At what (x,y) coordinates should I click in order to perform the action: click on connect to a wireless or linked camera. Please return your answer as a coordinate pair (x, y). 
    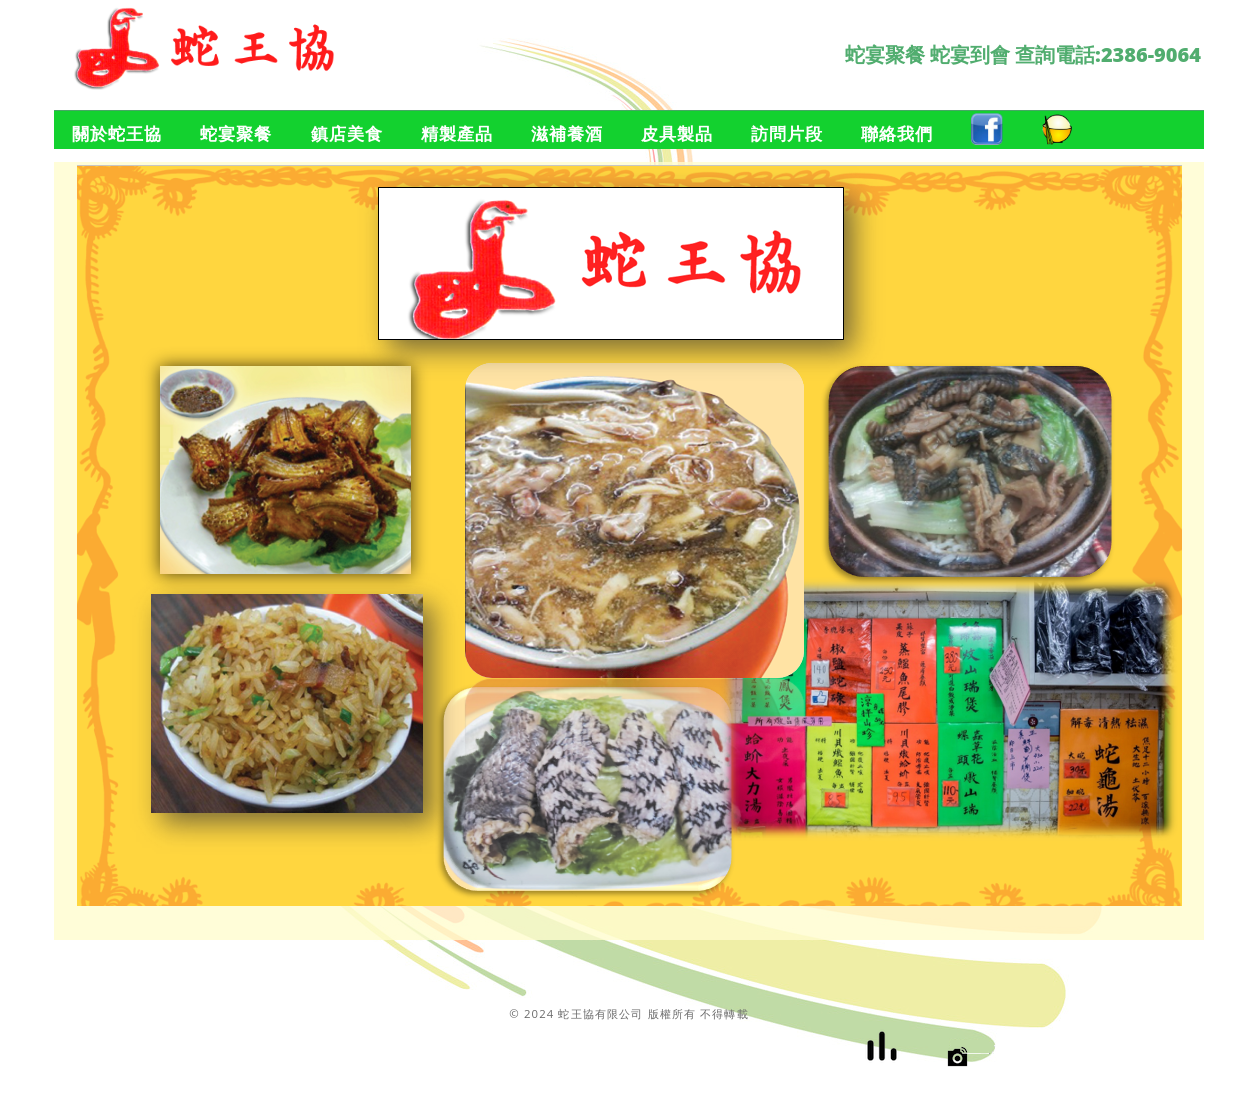
    Looking at the image, I should click on (957, 1056).